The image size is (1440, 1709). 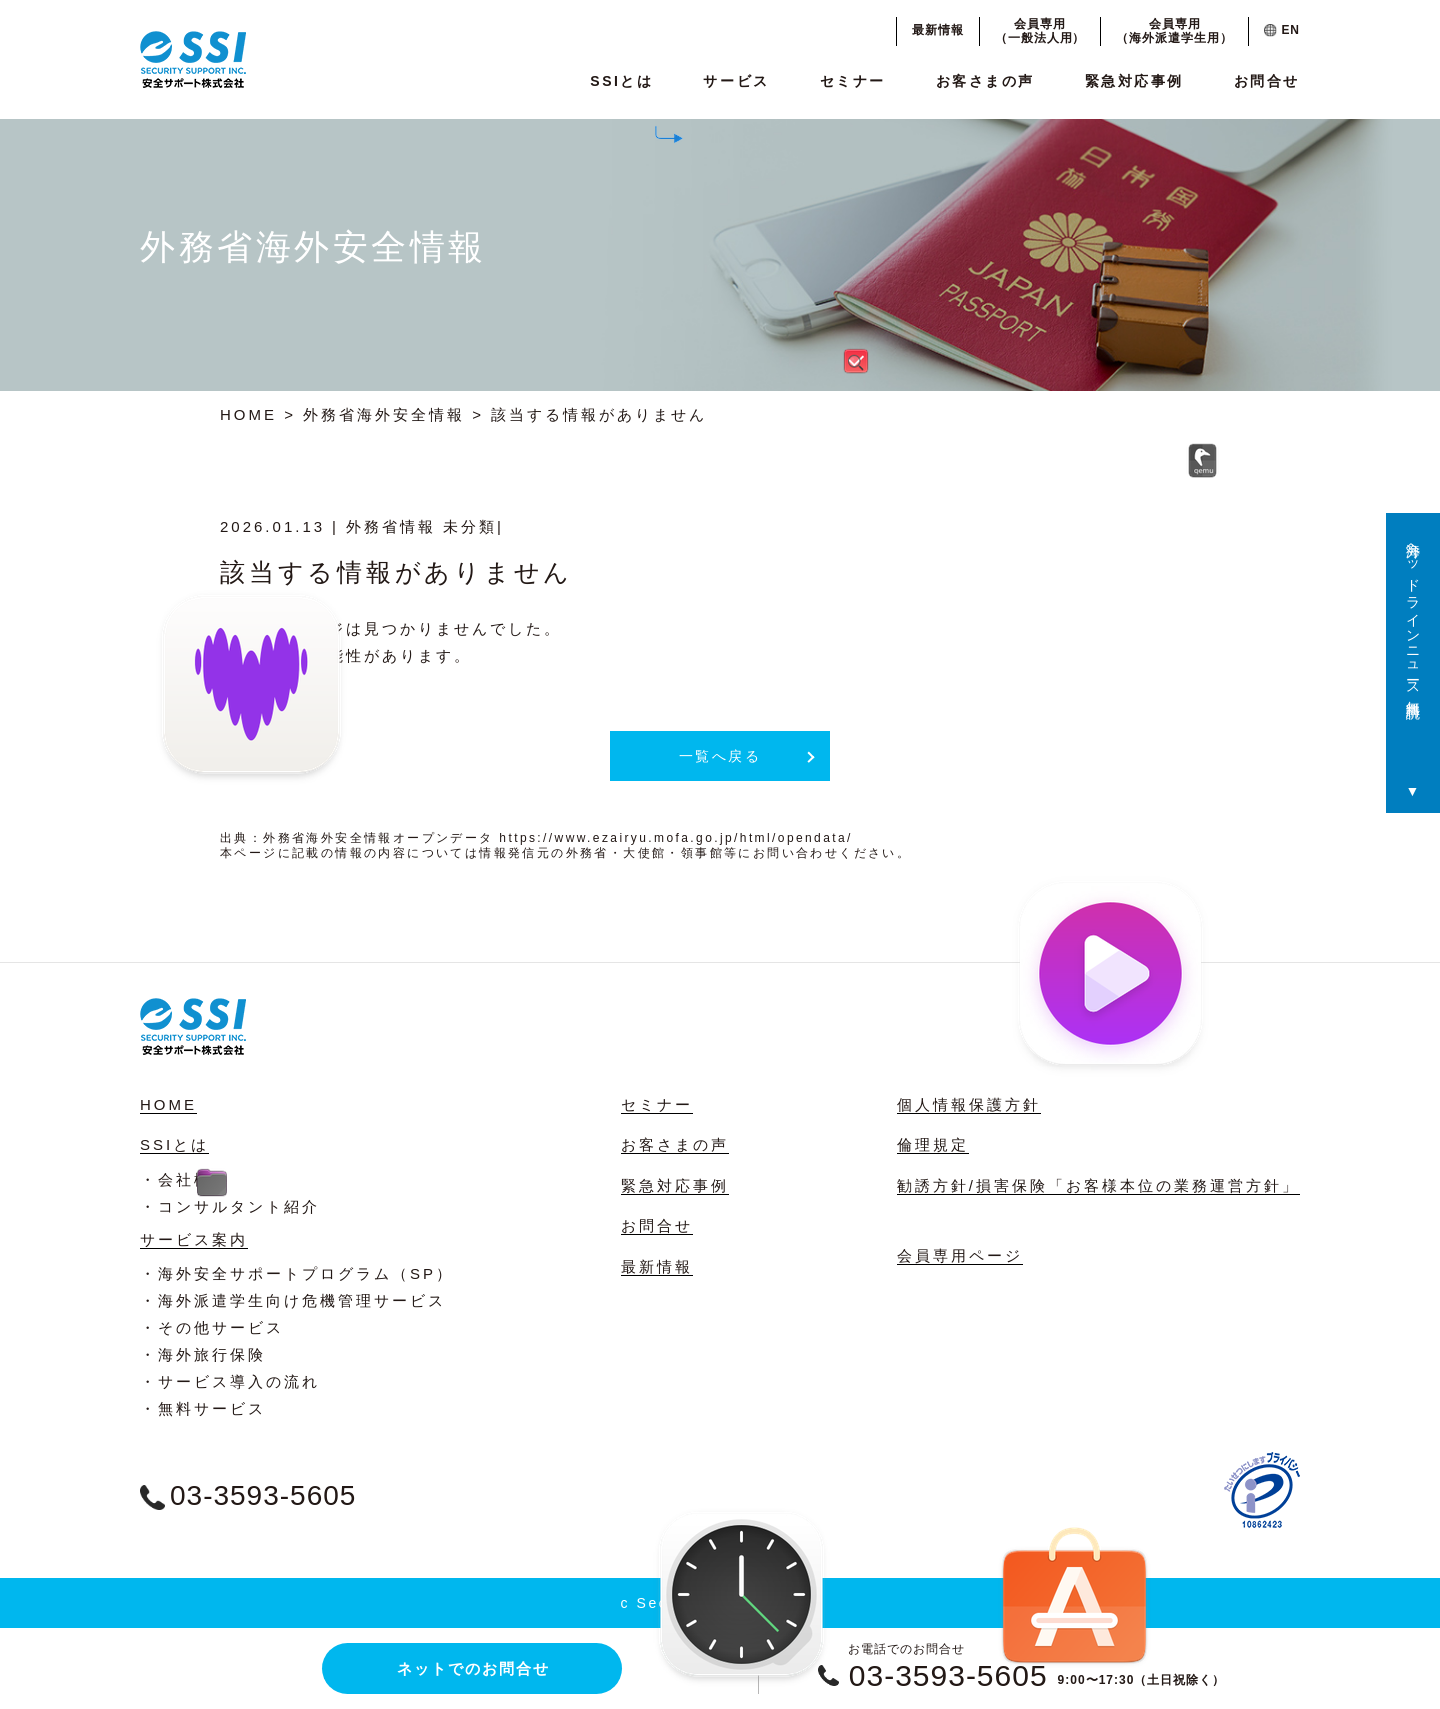 I want to click on qemu virtual disk image file, so click(x=1202, y=460).